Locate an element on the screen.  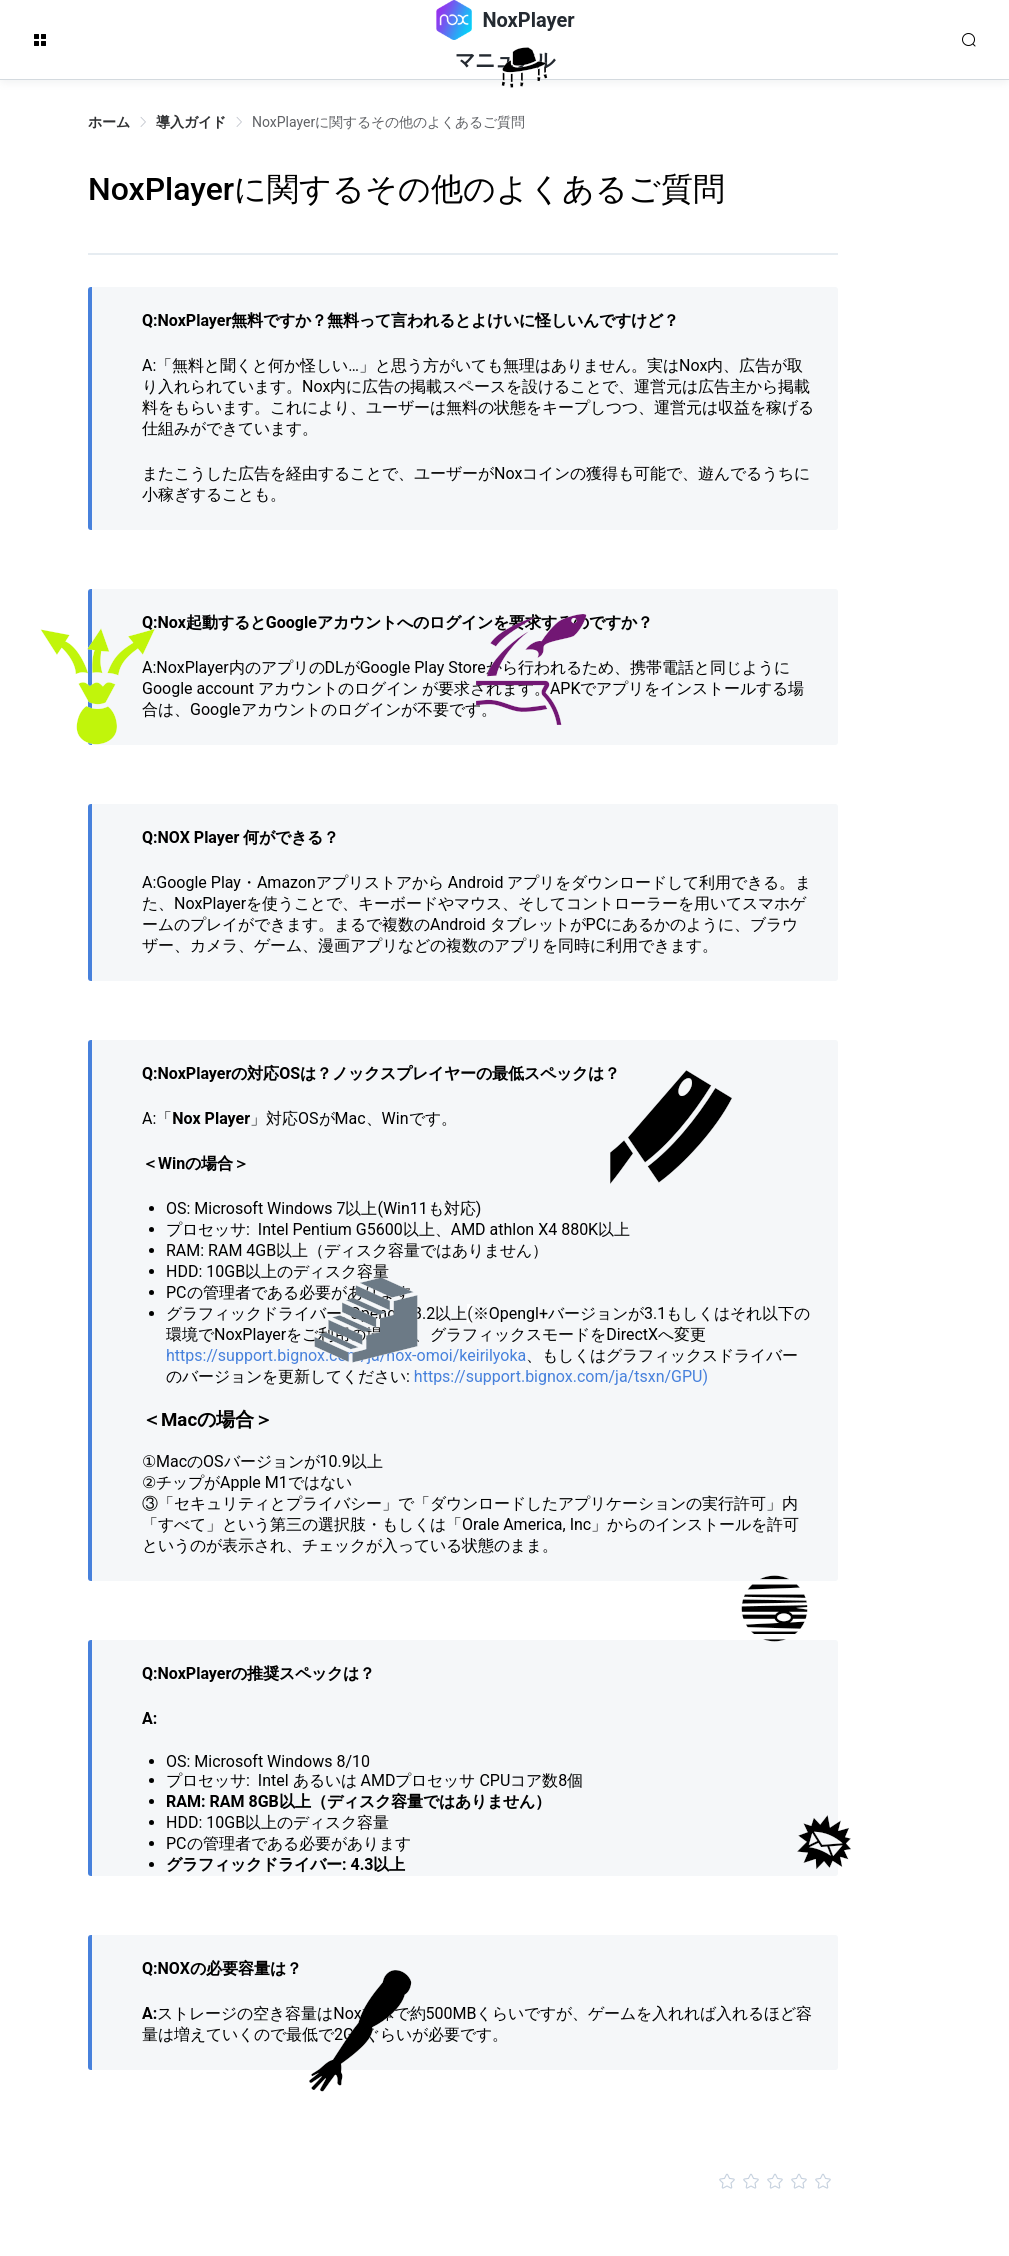
jupiter planet icon in a space or astronomy app is located at coordinates (774, 1608).